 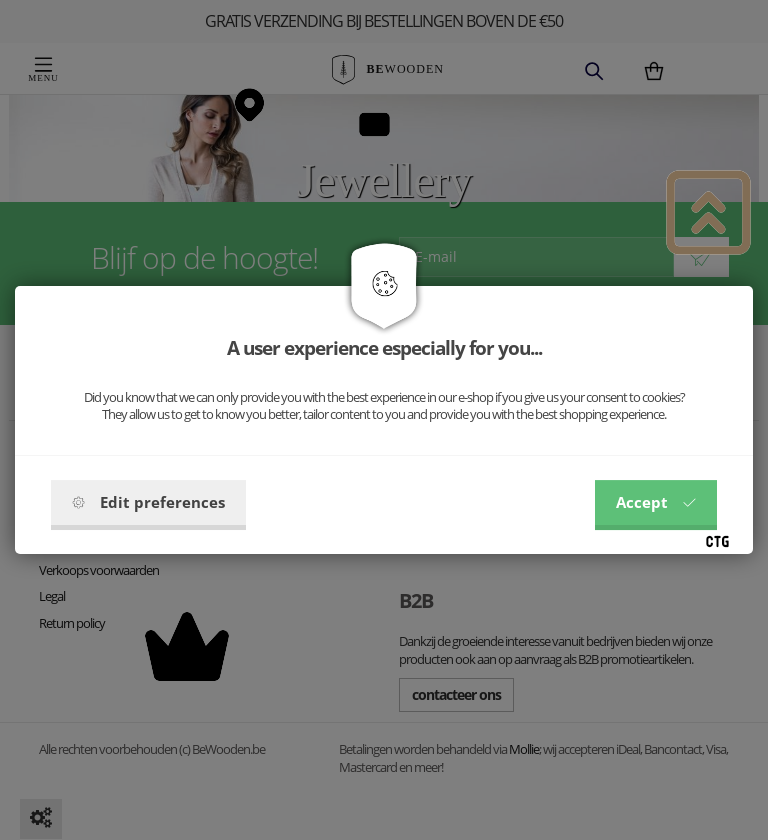 I want to click on cotangent function in a math or calculator app, so click(x=717, y=541).